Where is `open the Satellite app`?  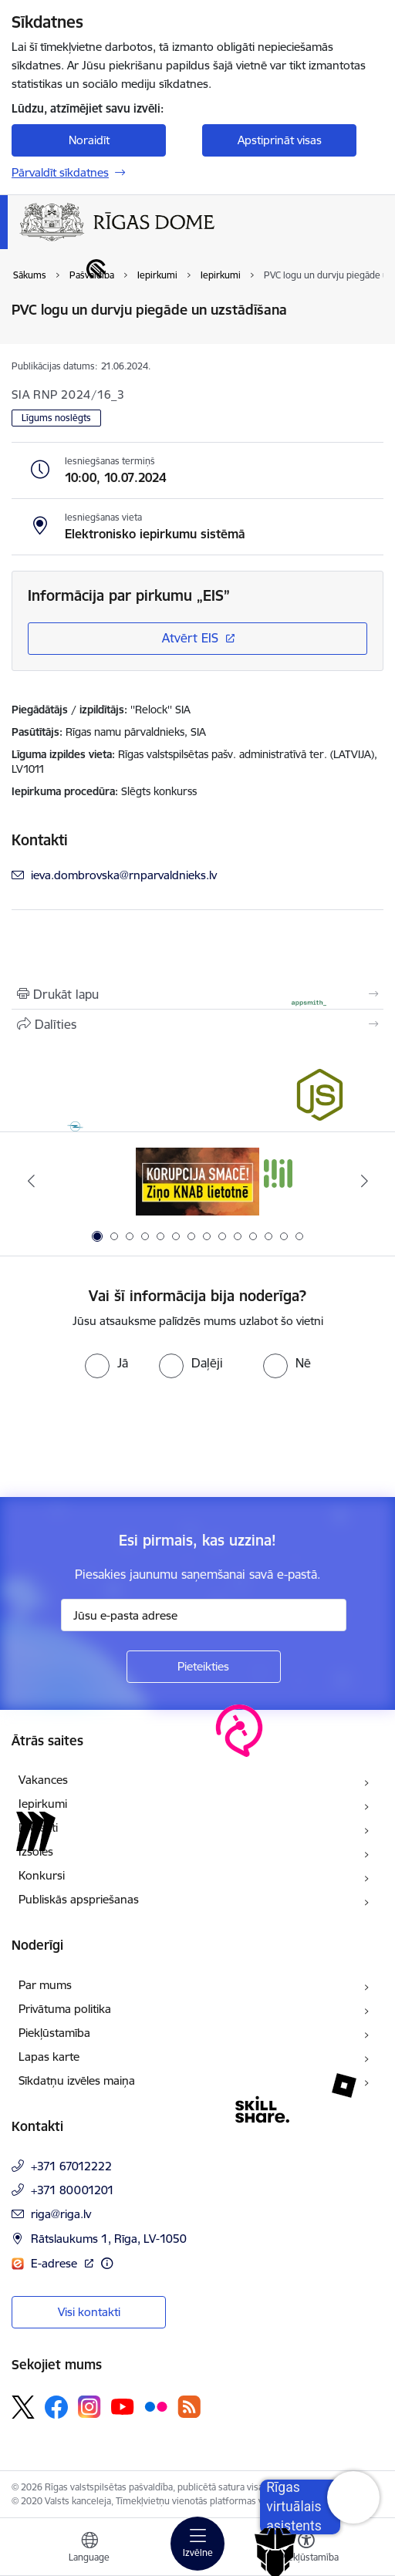 open the Satellite app is located at coordinates (239, 1731).